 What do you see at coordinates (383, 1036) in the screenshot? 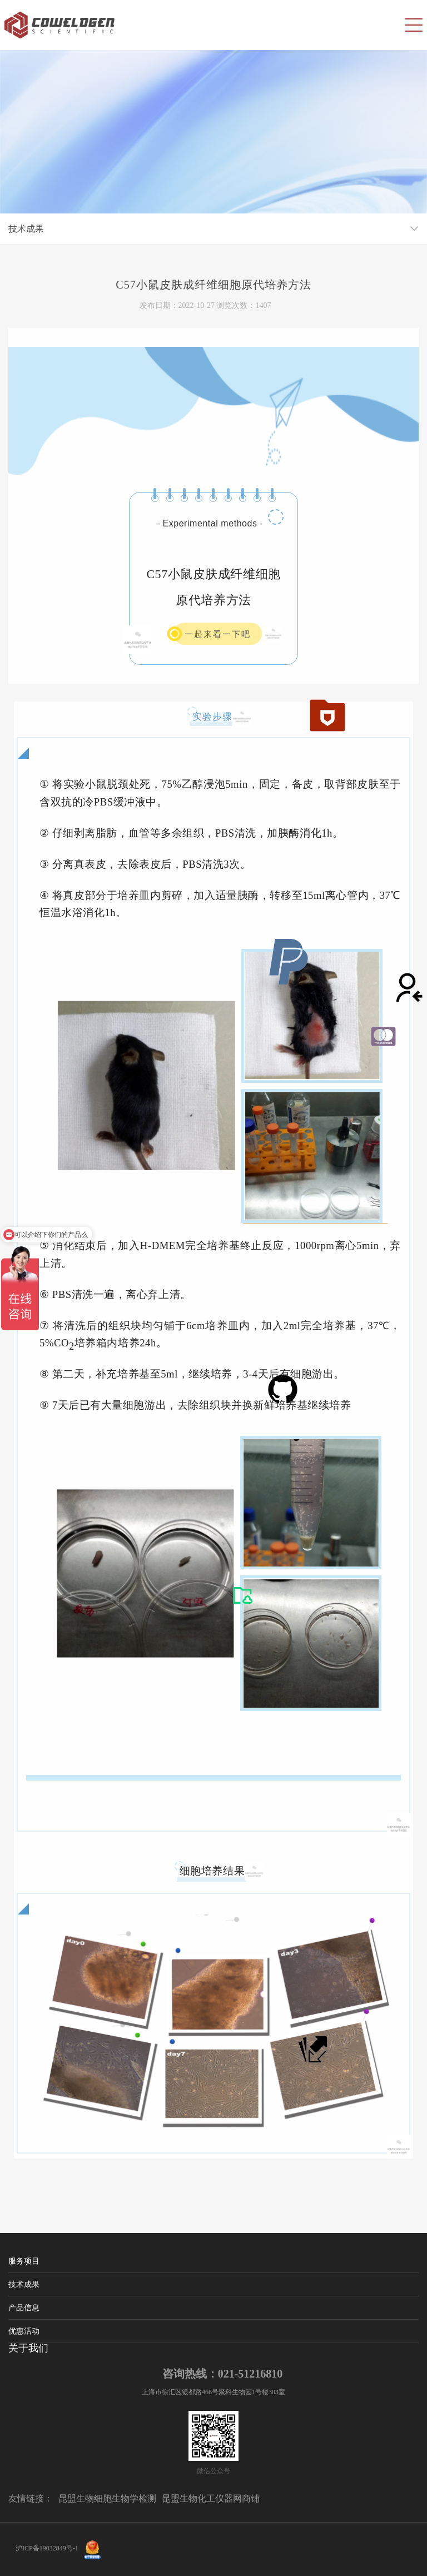
I see `pay with mastercard` at bounding box center [383, 1036].